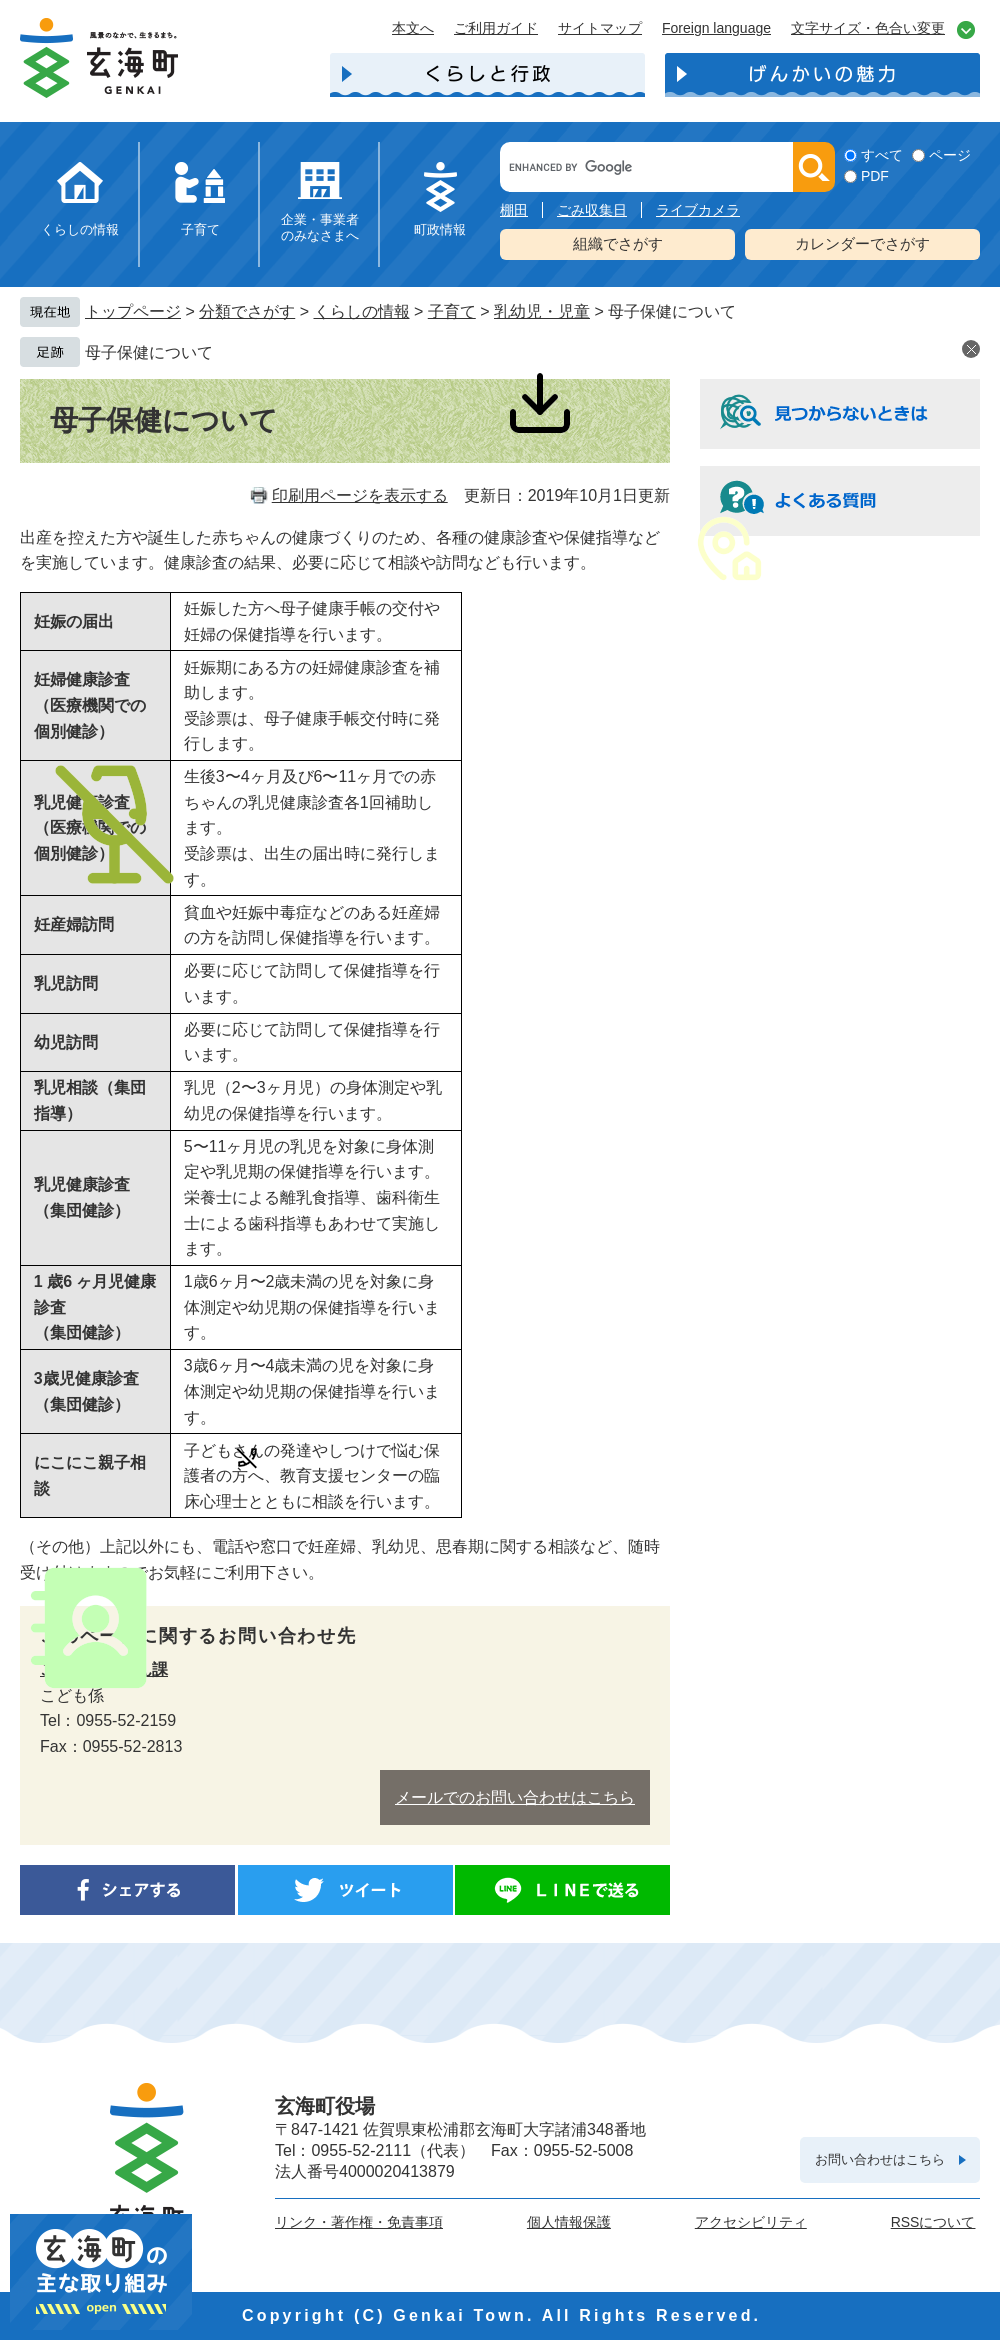  I want to click on view home location on map, so click(729, 548).